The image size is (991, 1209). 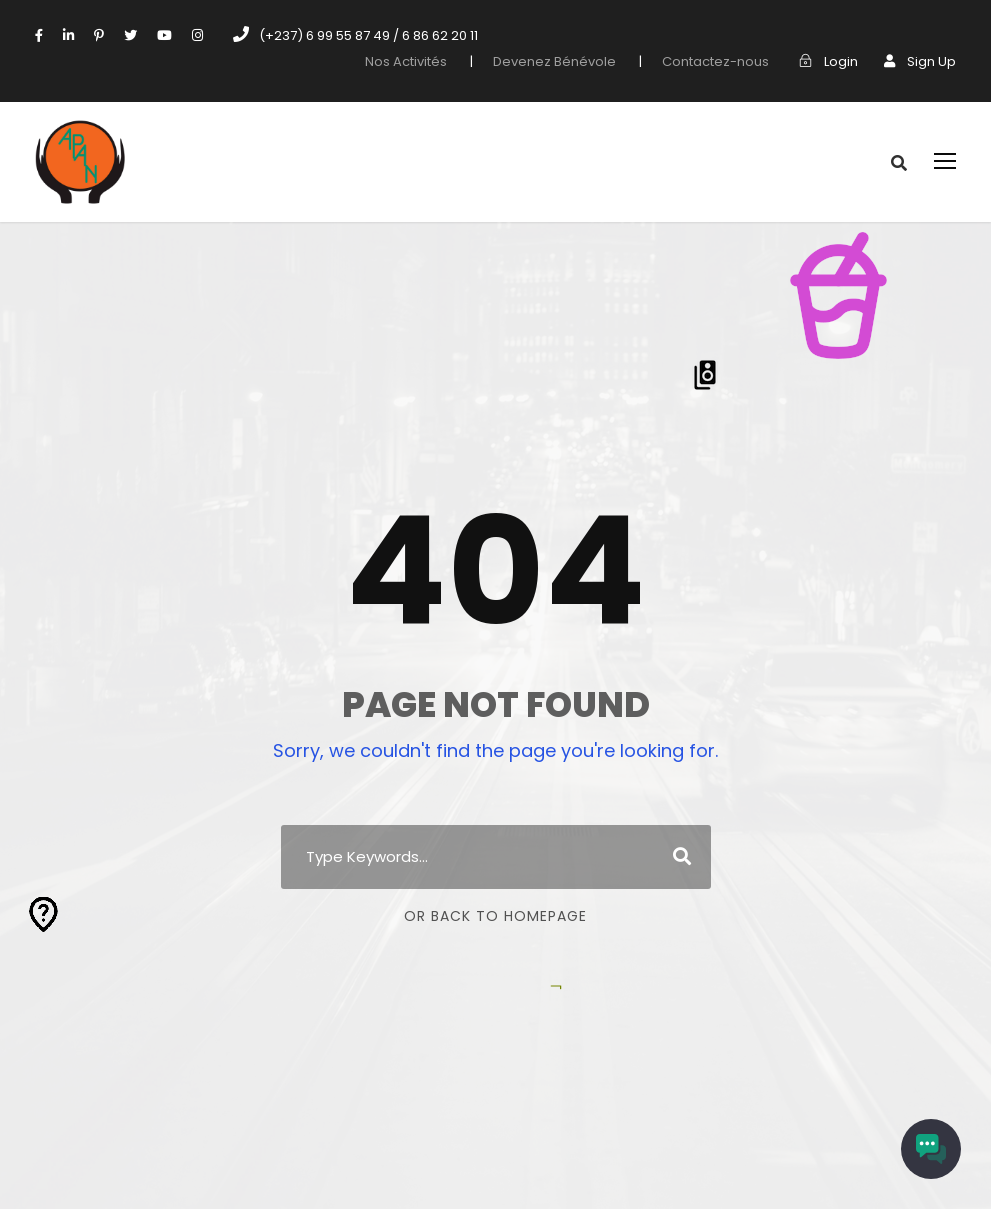 What do you see at coordinates (705, 375) in the screenshot?
I see `access speaker group settings` at bounding box center [705, 375].